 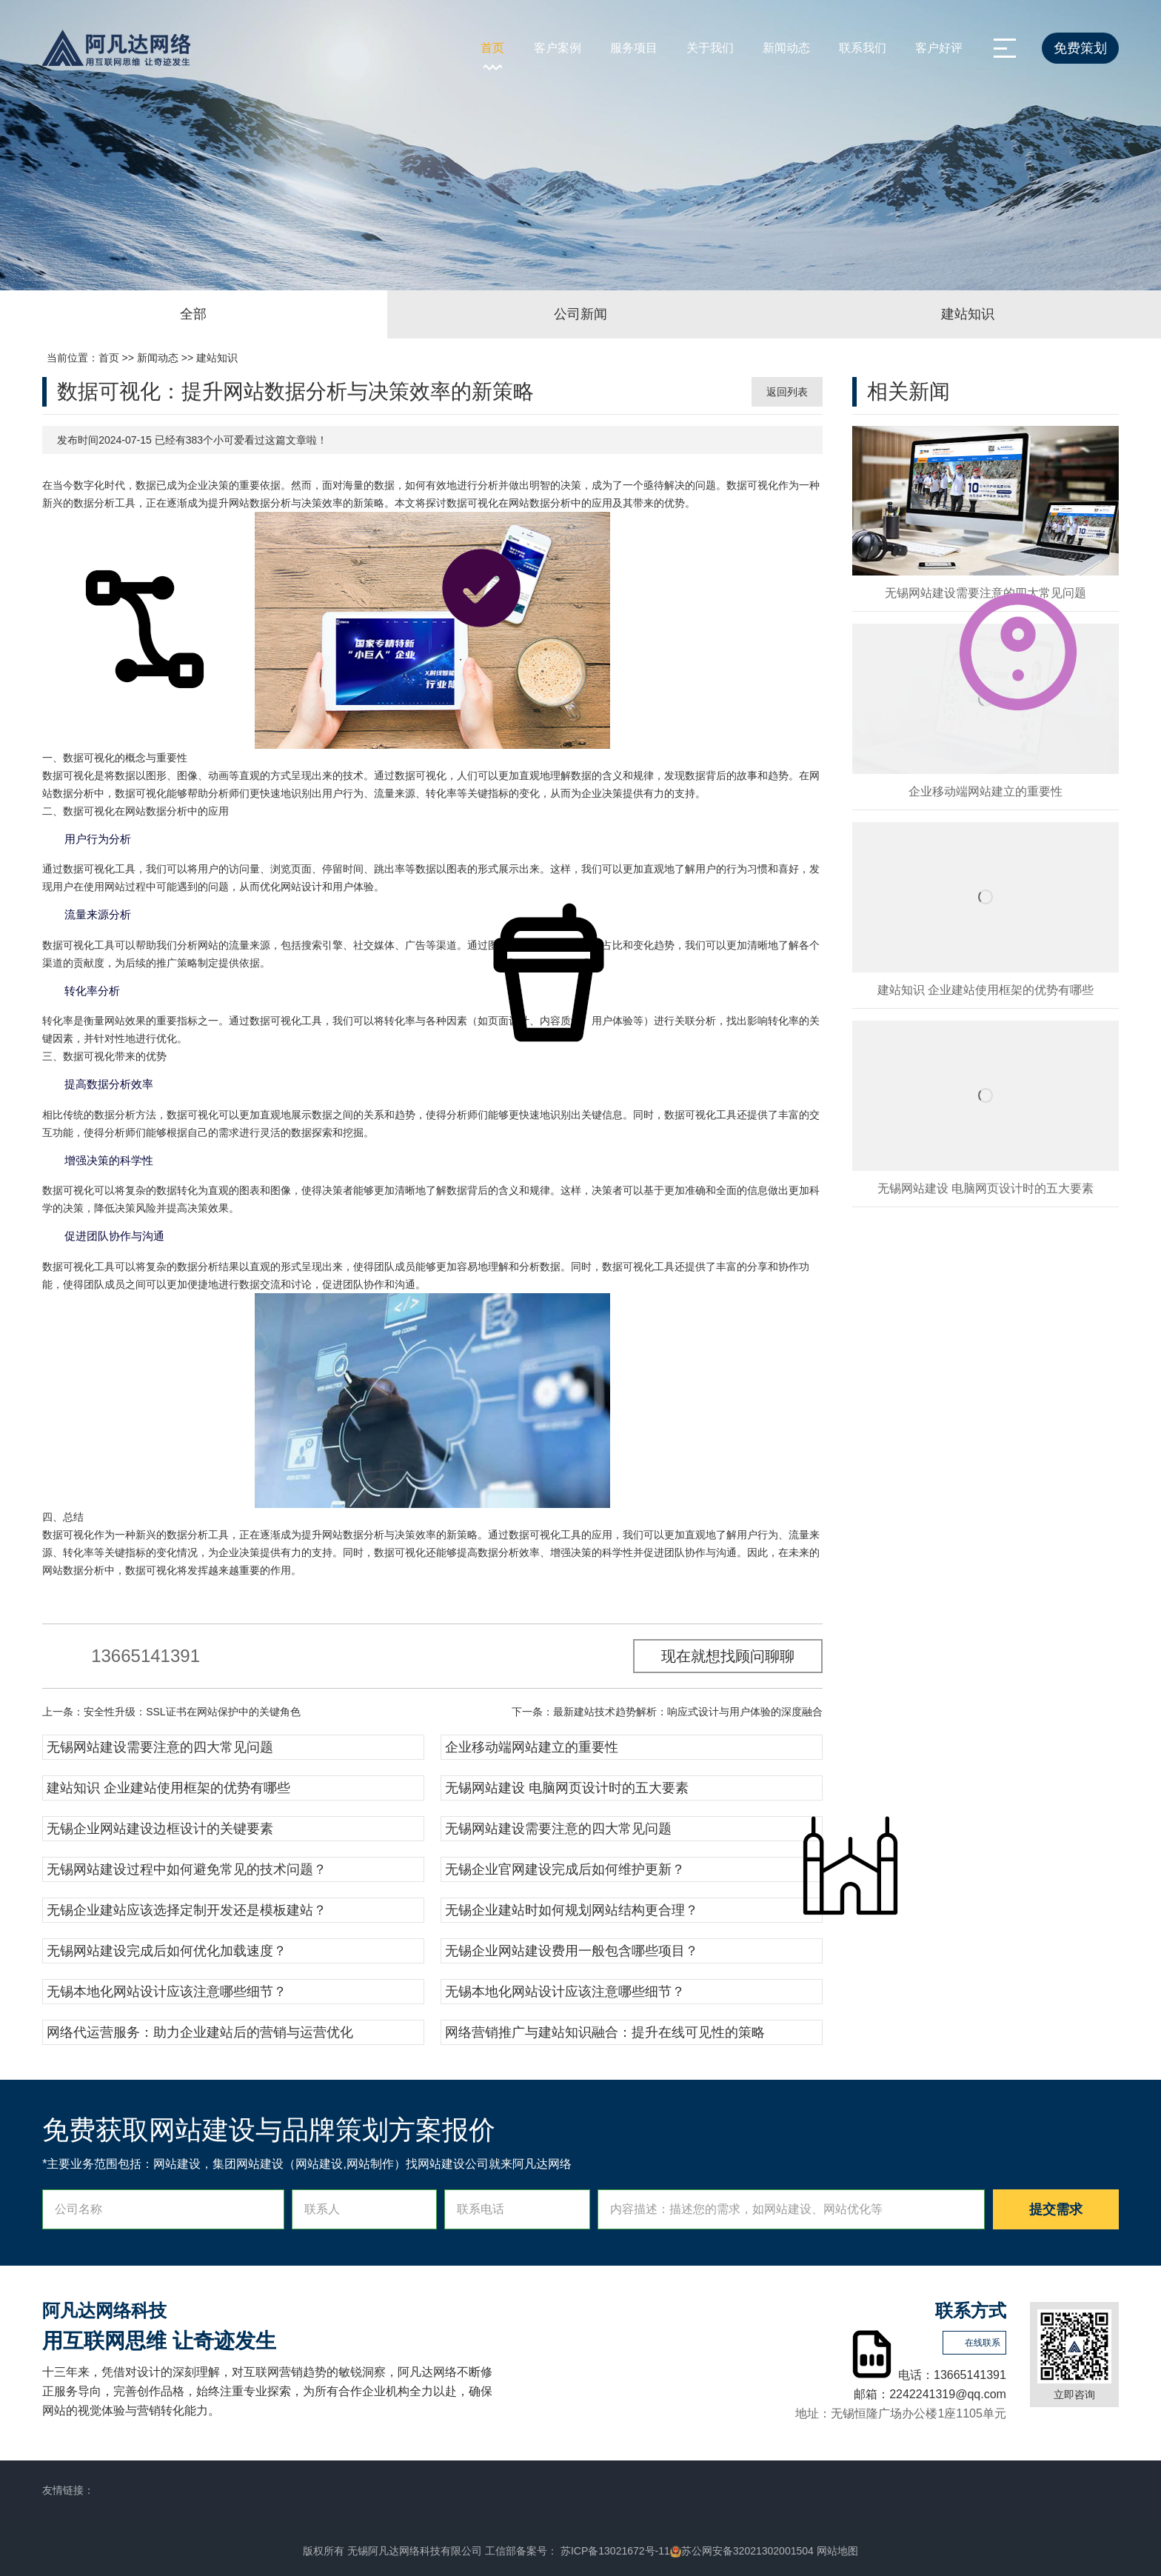 What do you see at coordinates (1018, 652) in the screenshot?
I see `access vacuum or cleaning device controls` at bounding box center [1018, 652].